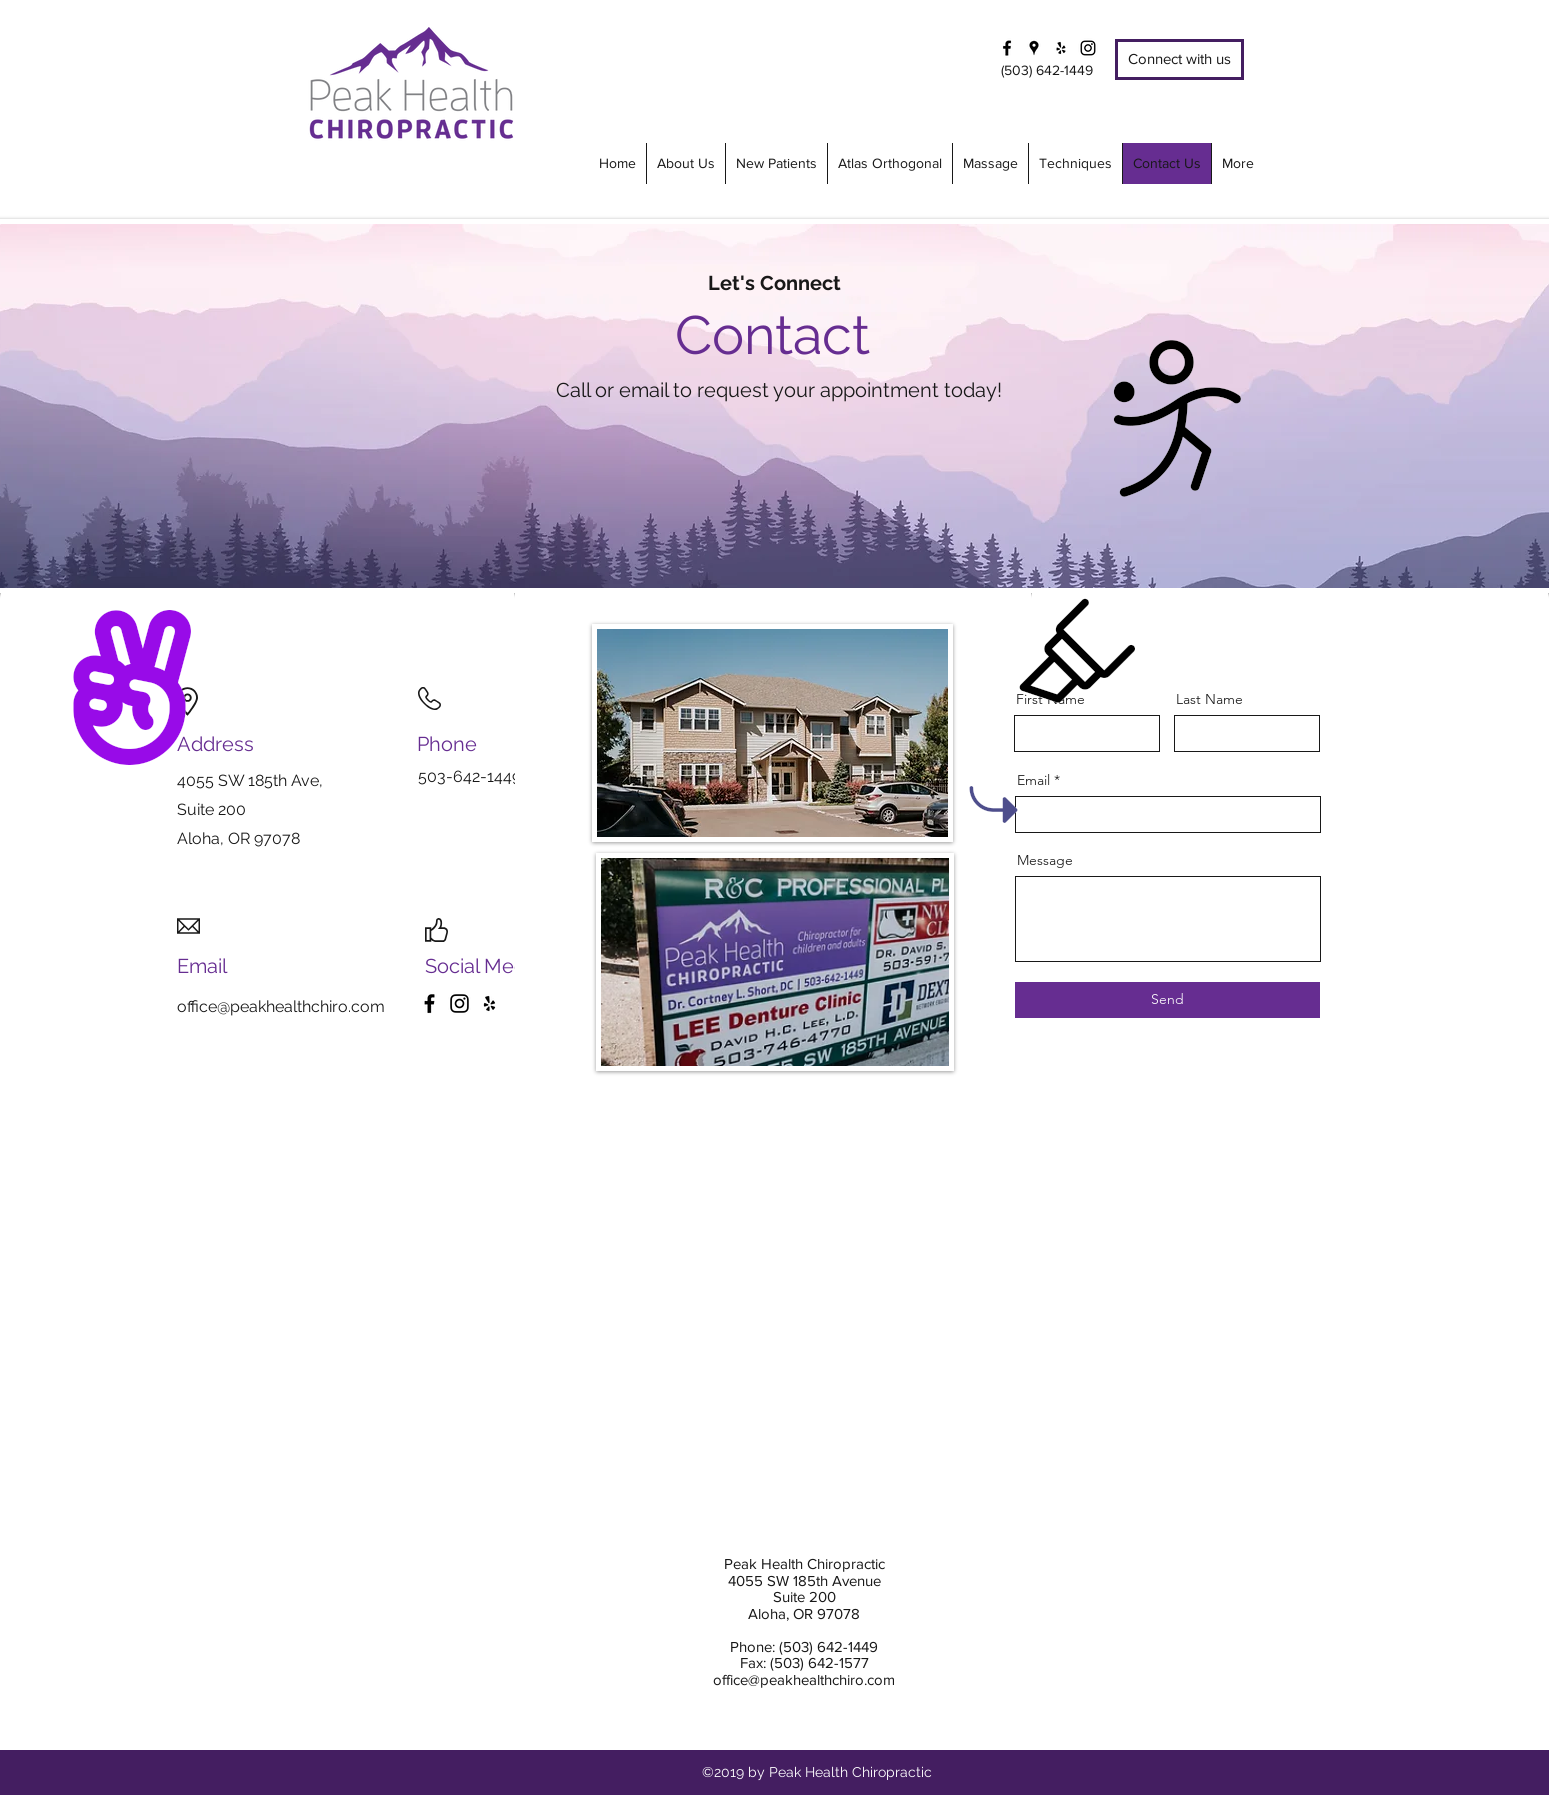 The height and width of the screenshot is (1797, 1549). I want to click on highlight or mark selected text, so click(1073, 656).